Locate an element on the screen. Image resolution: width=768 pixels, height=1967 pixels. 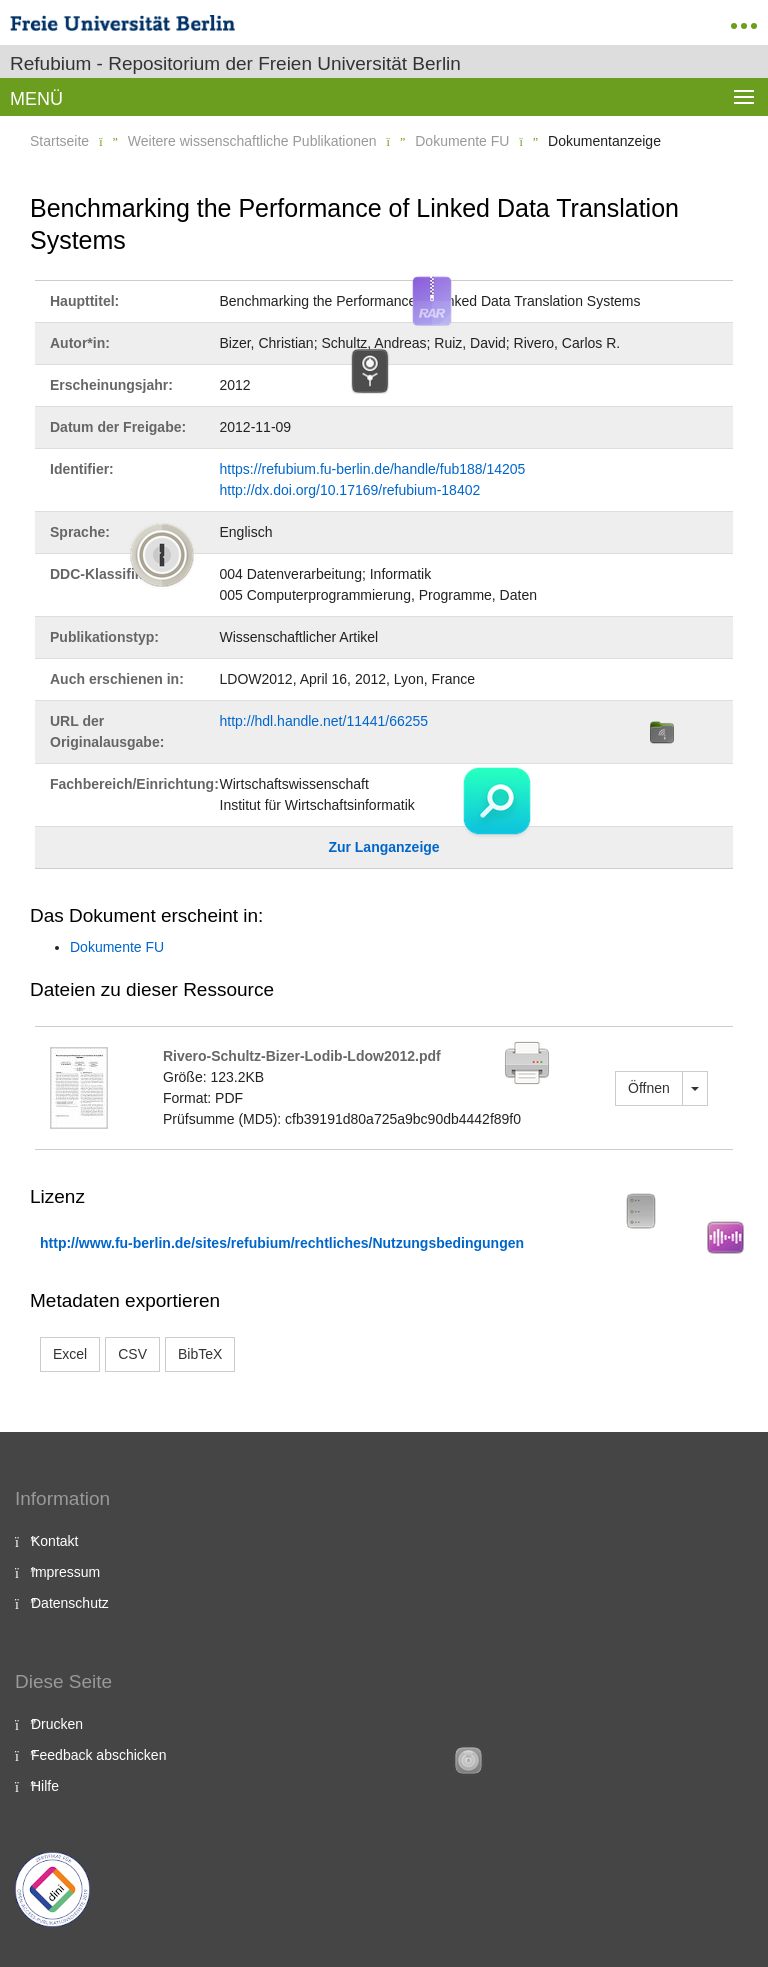
open the backups application is located at coordinates (370, 371).